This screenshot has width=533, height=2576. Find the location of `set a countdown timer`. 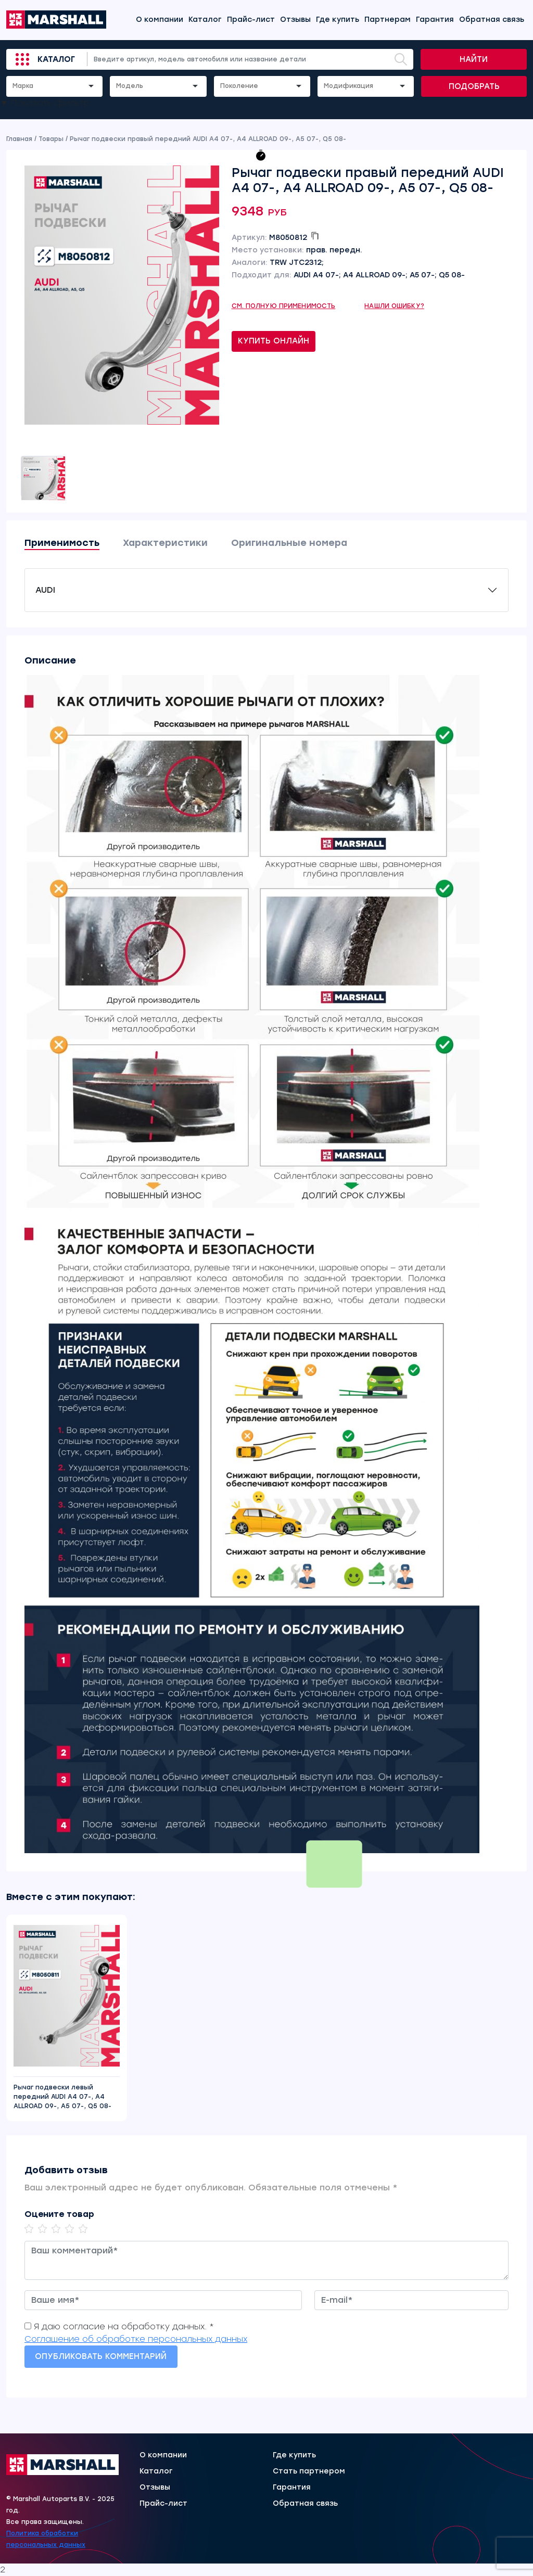

set a countdown timer is located at coordinates (261, 156).